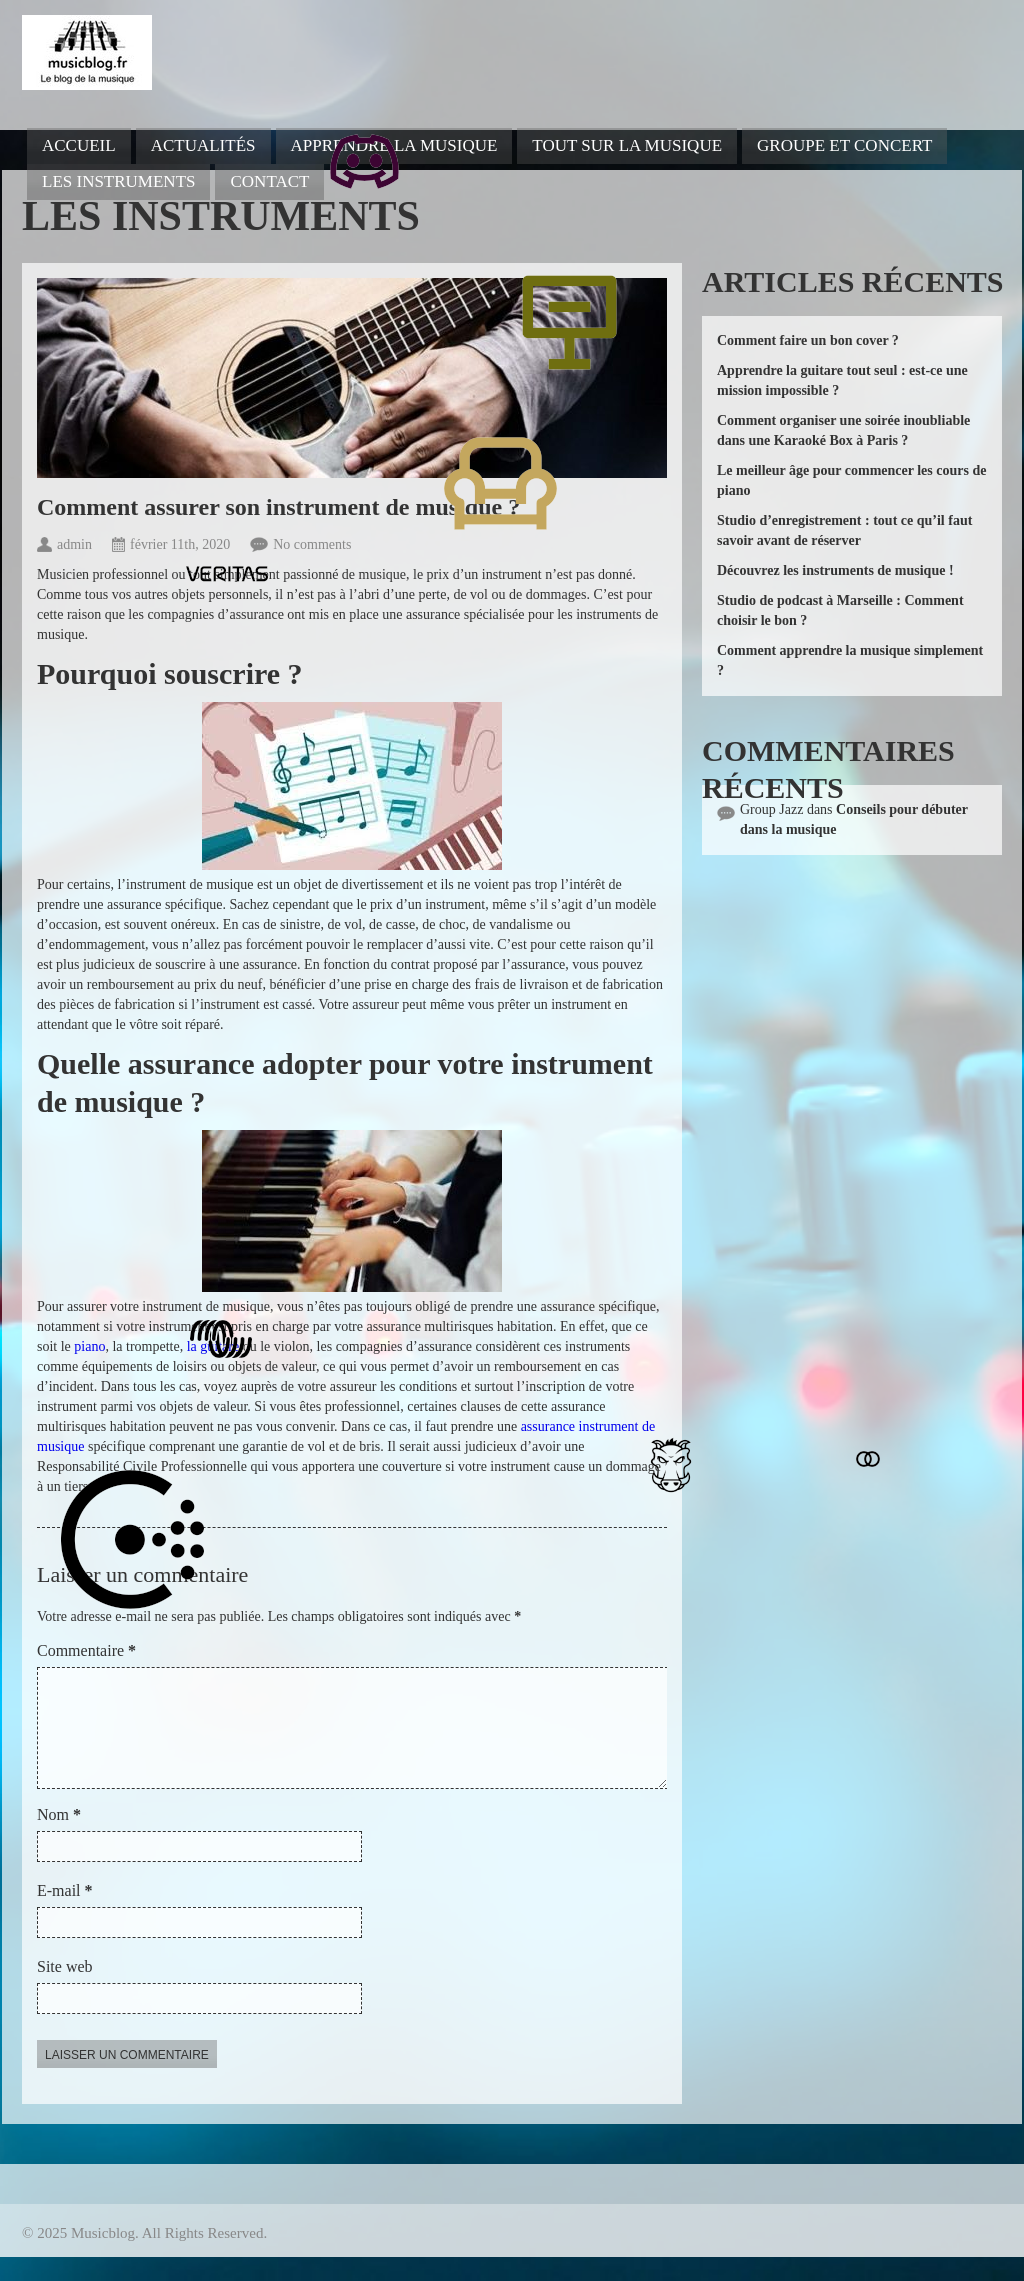  I want to click on browse furniture or home decor items, so click(500, 483).